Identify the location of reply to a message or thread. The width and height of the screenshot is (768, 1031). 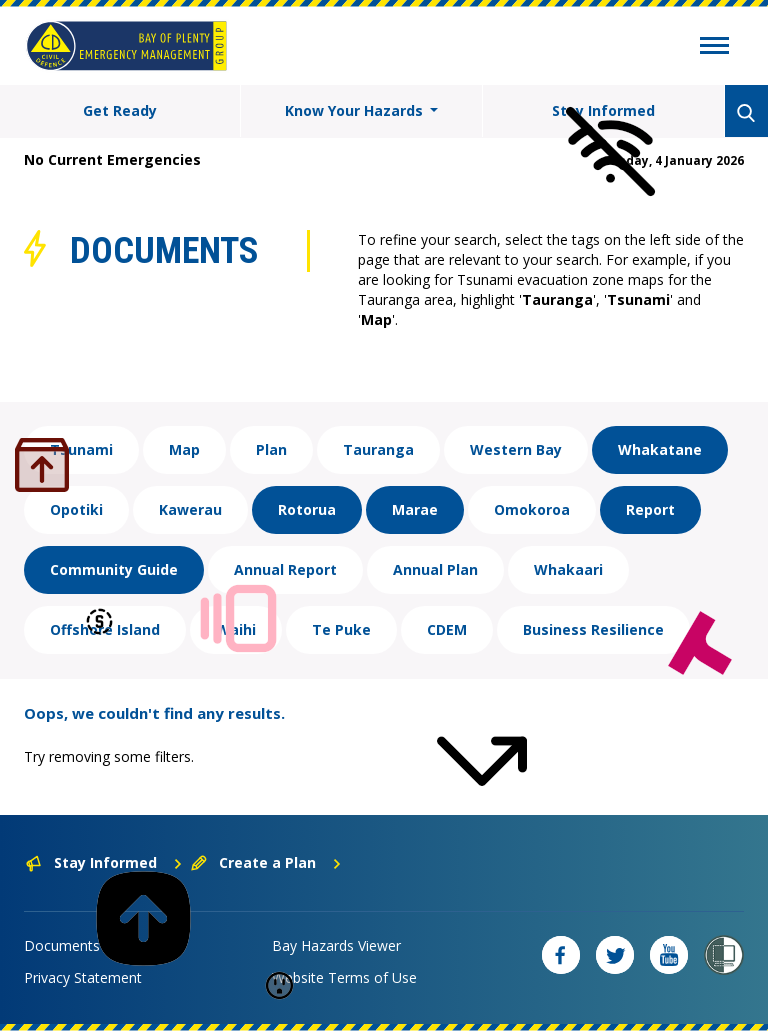
(482, 759).